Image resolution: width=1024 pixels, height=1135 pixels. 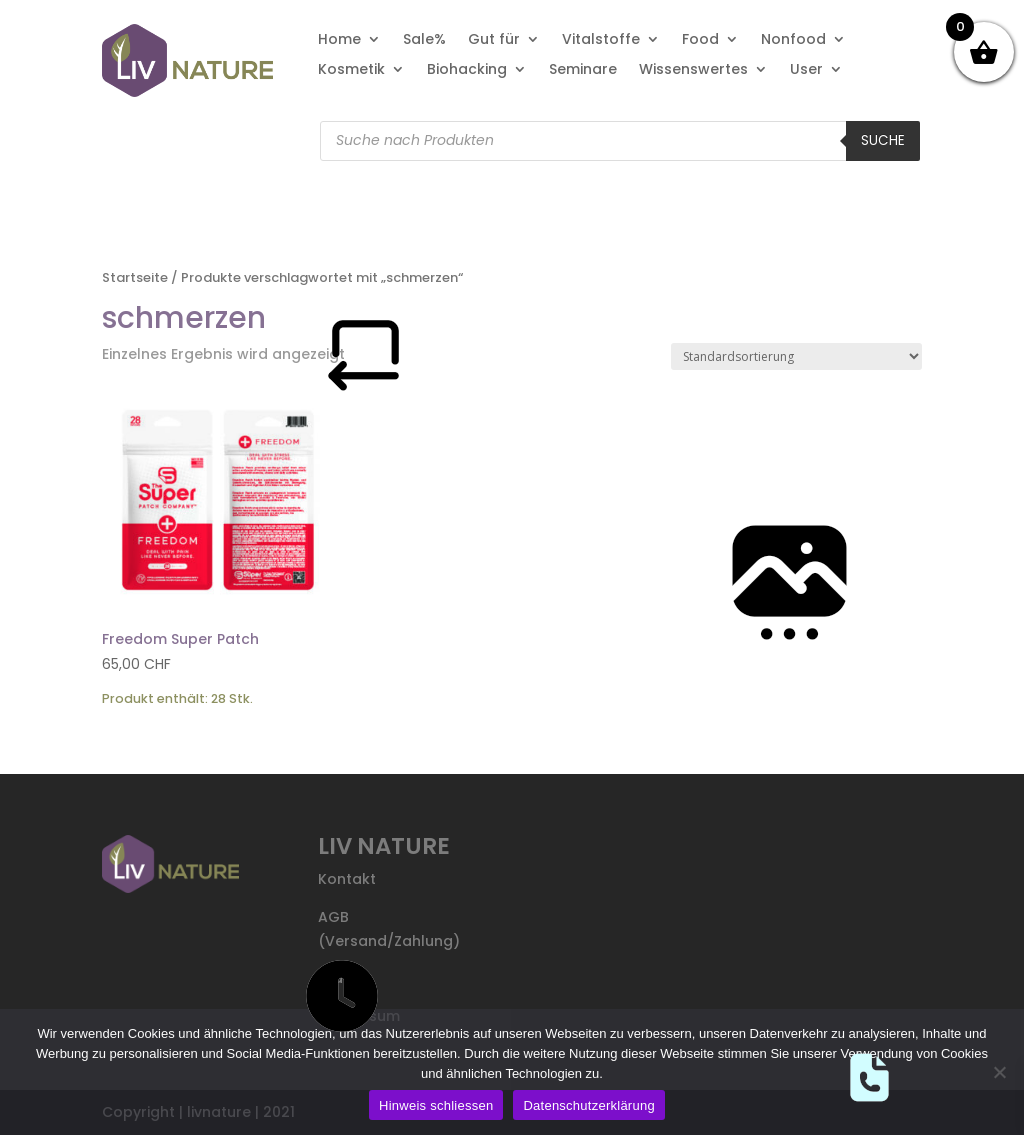 I want to click on access phone call records or logs, so click(x=869, y=1077).